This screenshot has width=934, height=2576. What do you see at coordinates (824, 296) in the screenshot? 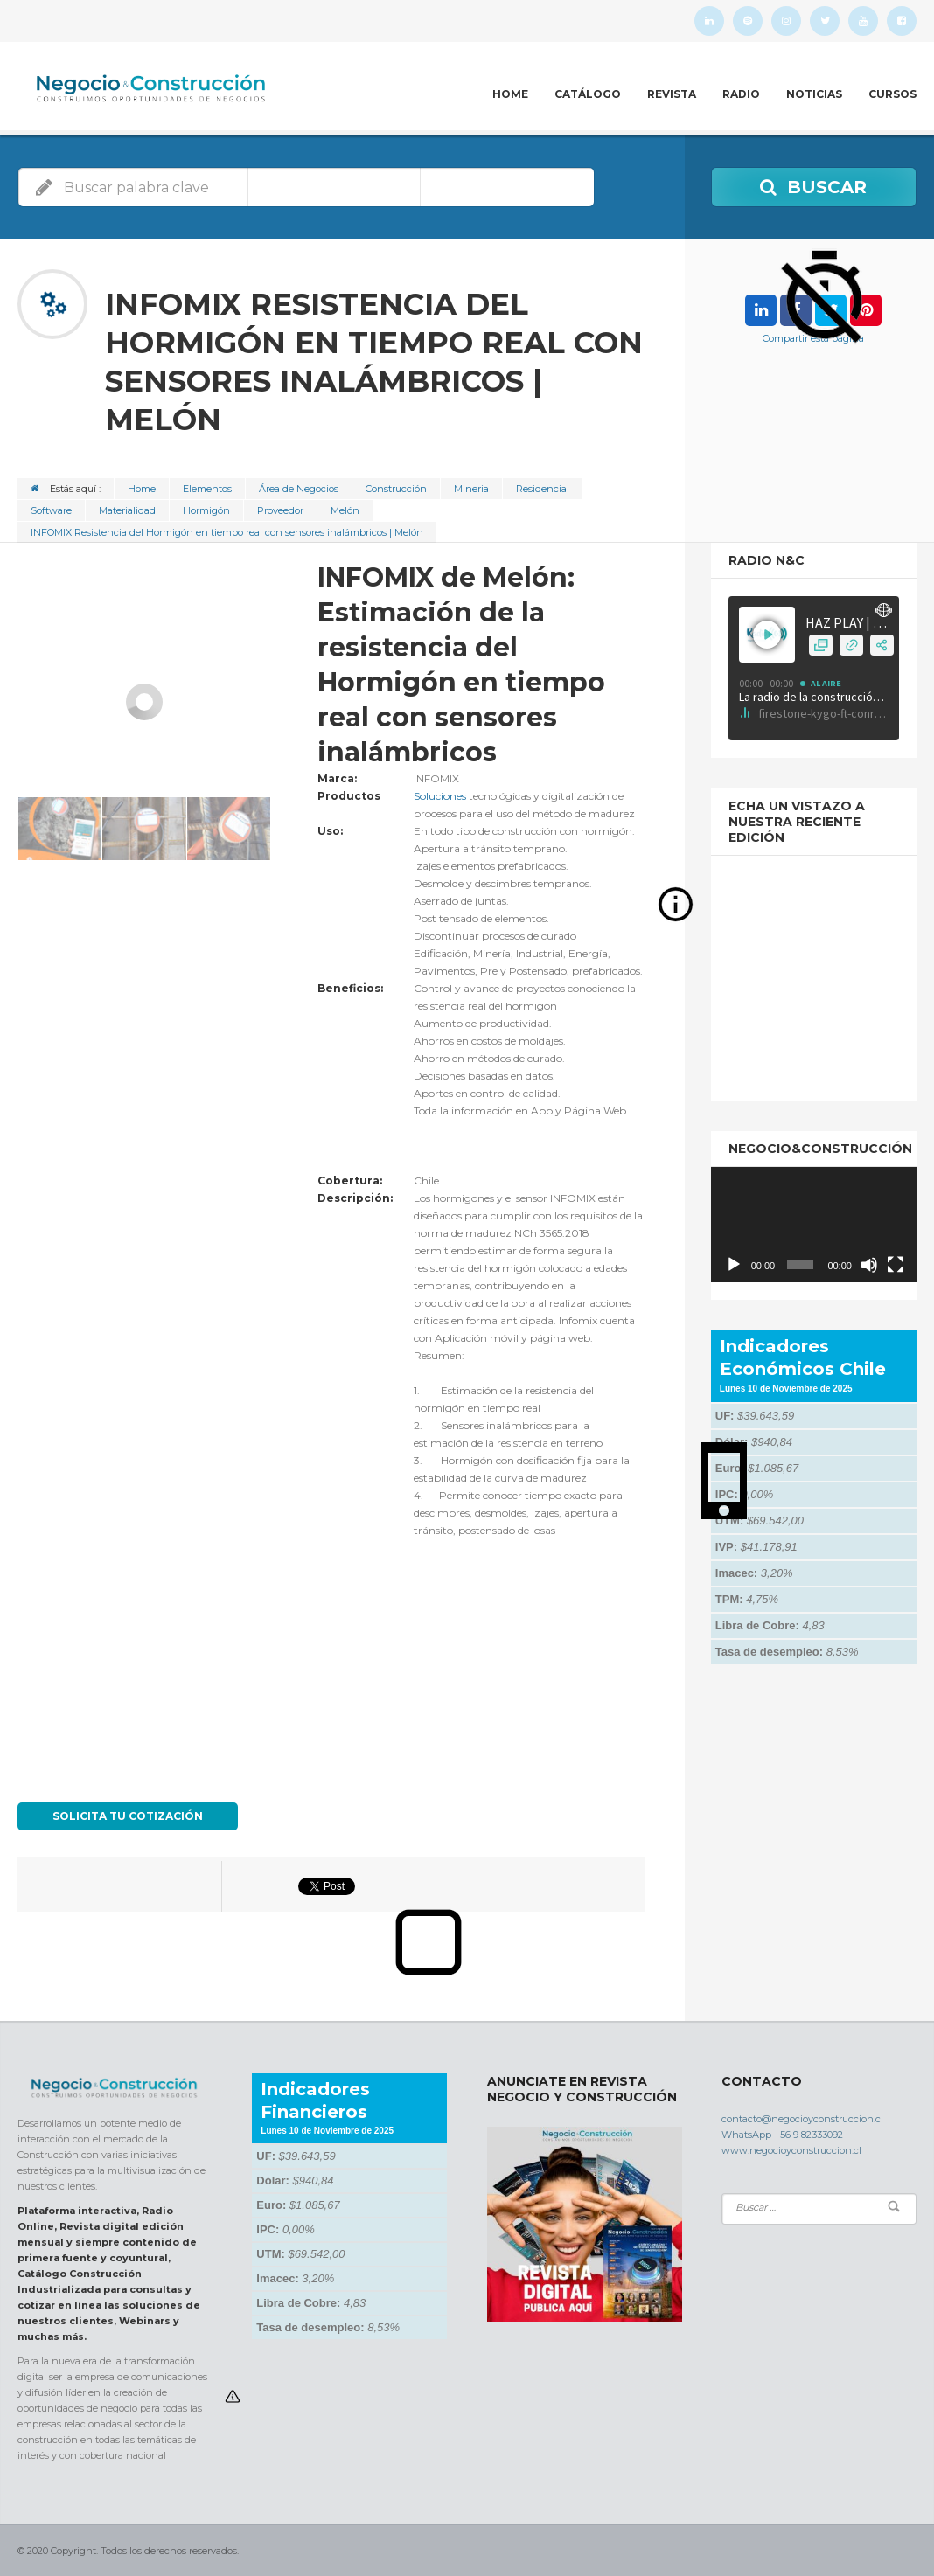
I see `disable or cancel timer` at bounding box center [824, 296].